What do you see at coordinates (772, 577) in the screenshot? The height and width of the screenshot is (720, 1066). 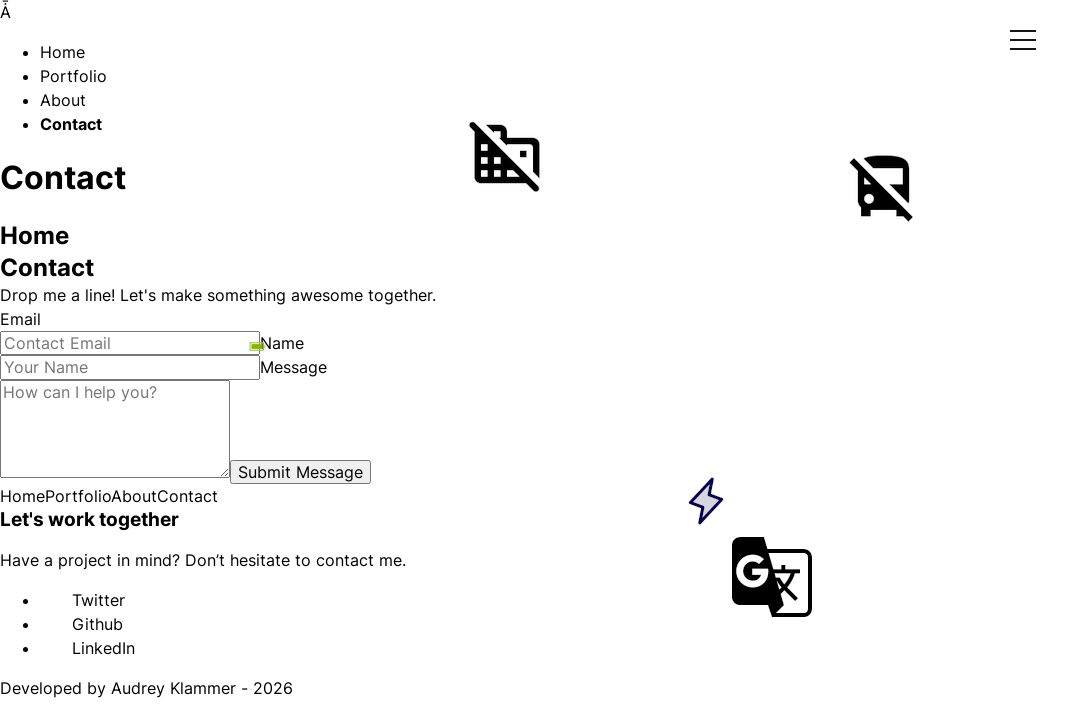 I see `translate text using Google Translate` at bounding box center [772, 577].